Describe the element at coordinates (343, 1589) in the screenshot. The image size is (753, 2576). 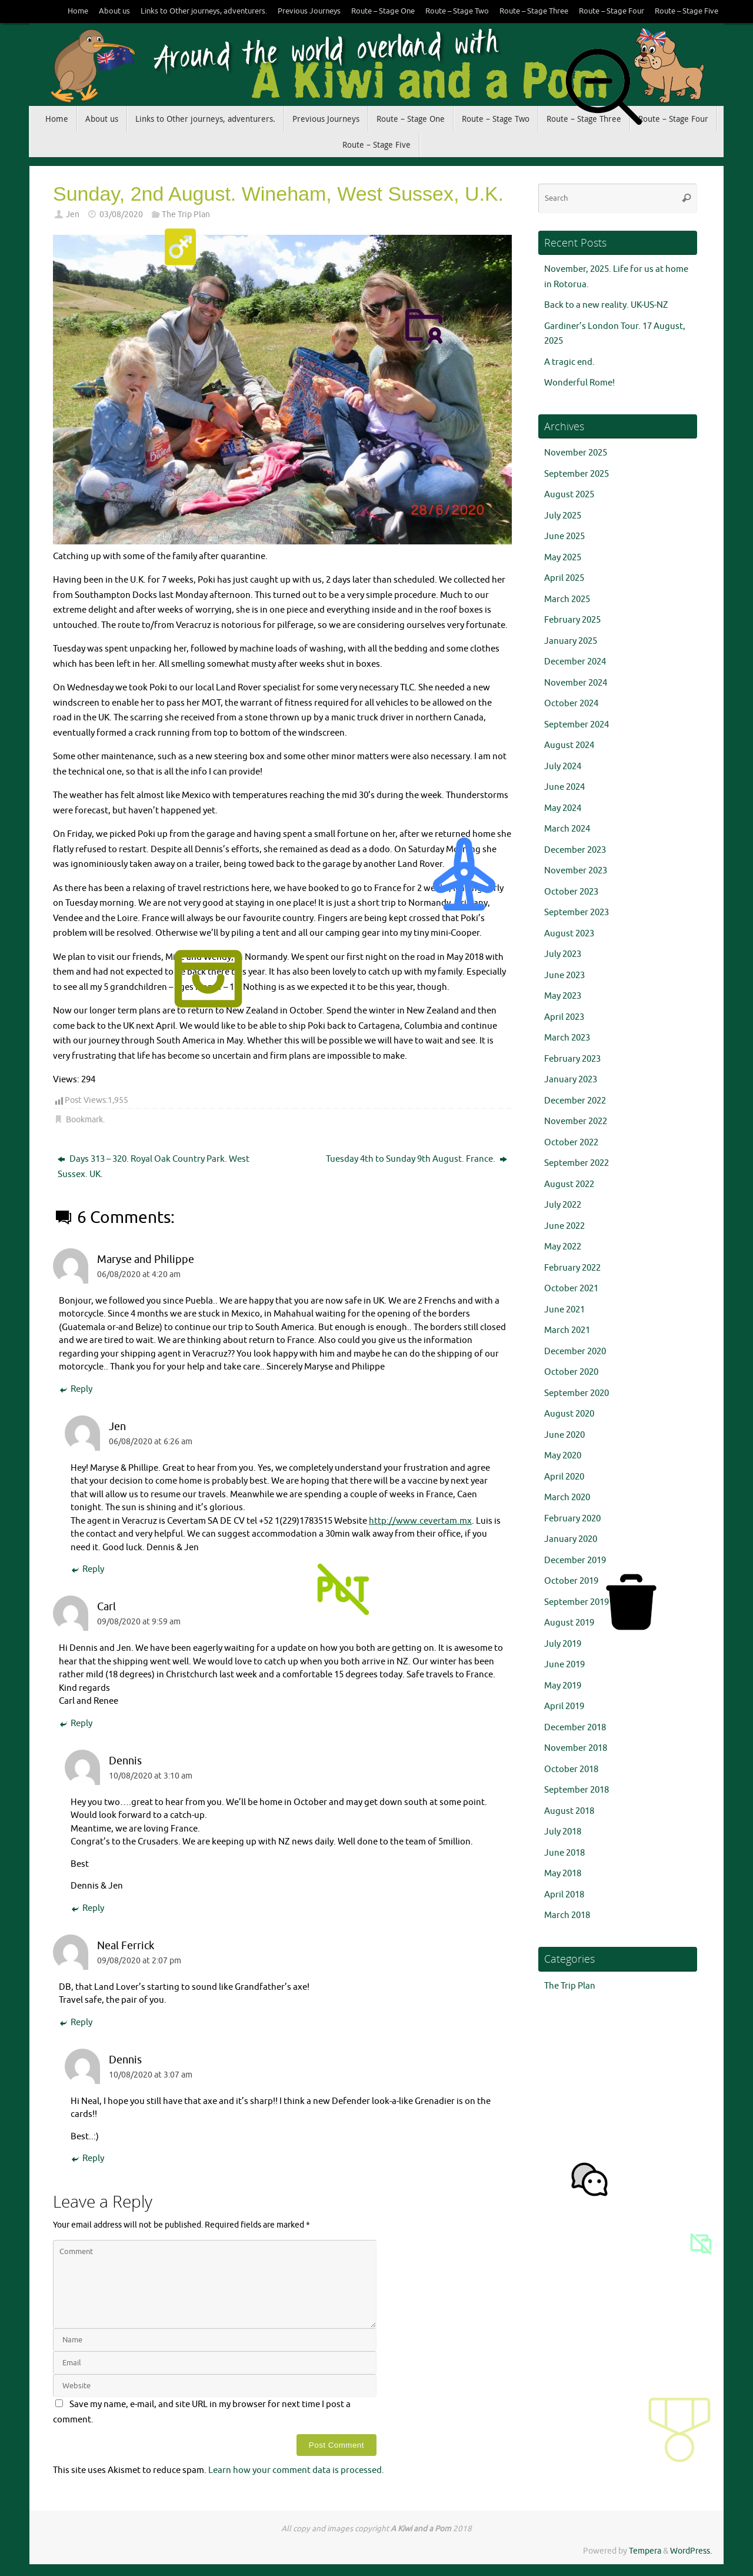
I see `indicates HTTP PUT request is disabled` at that location.